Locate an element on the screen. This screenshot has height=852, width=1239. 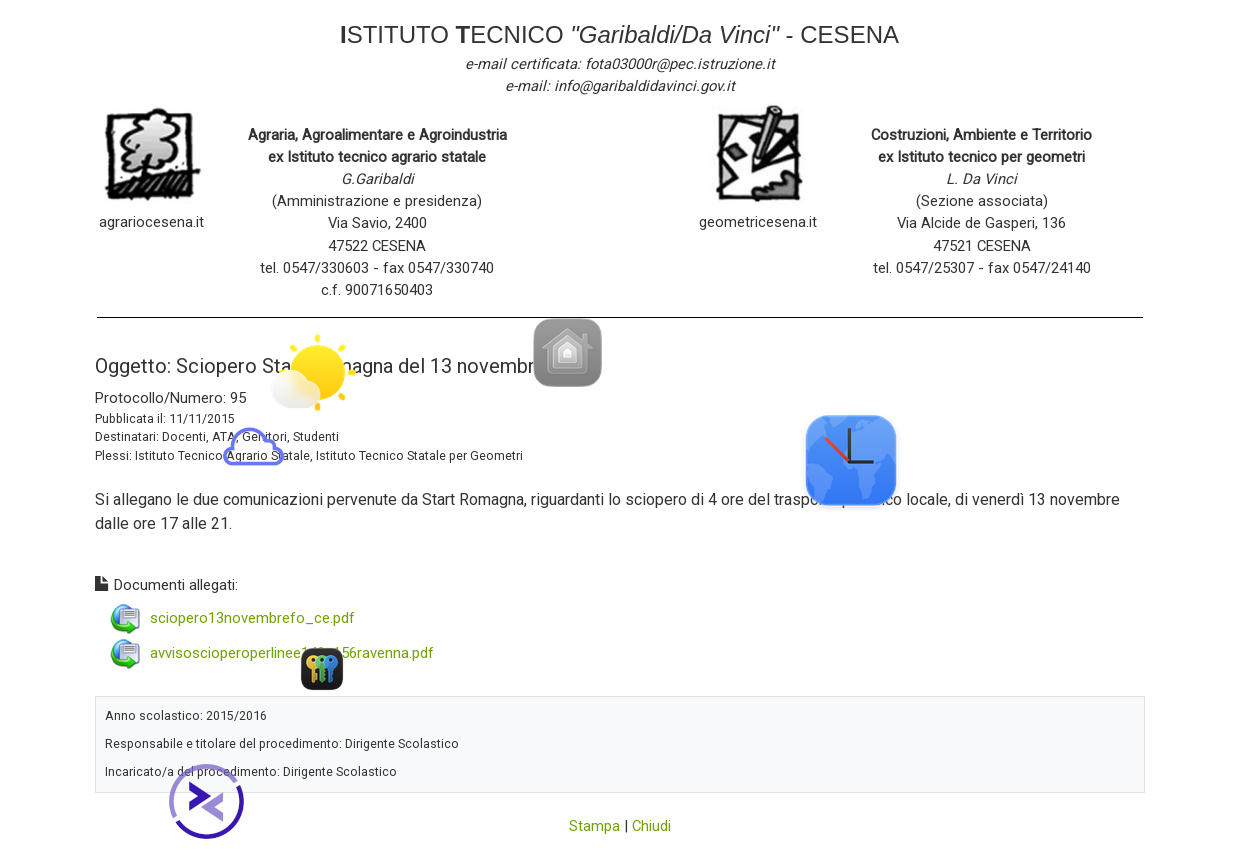
open remmina remote desktop client is located at coordinates (206, 801).